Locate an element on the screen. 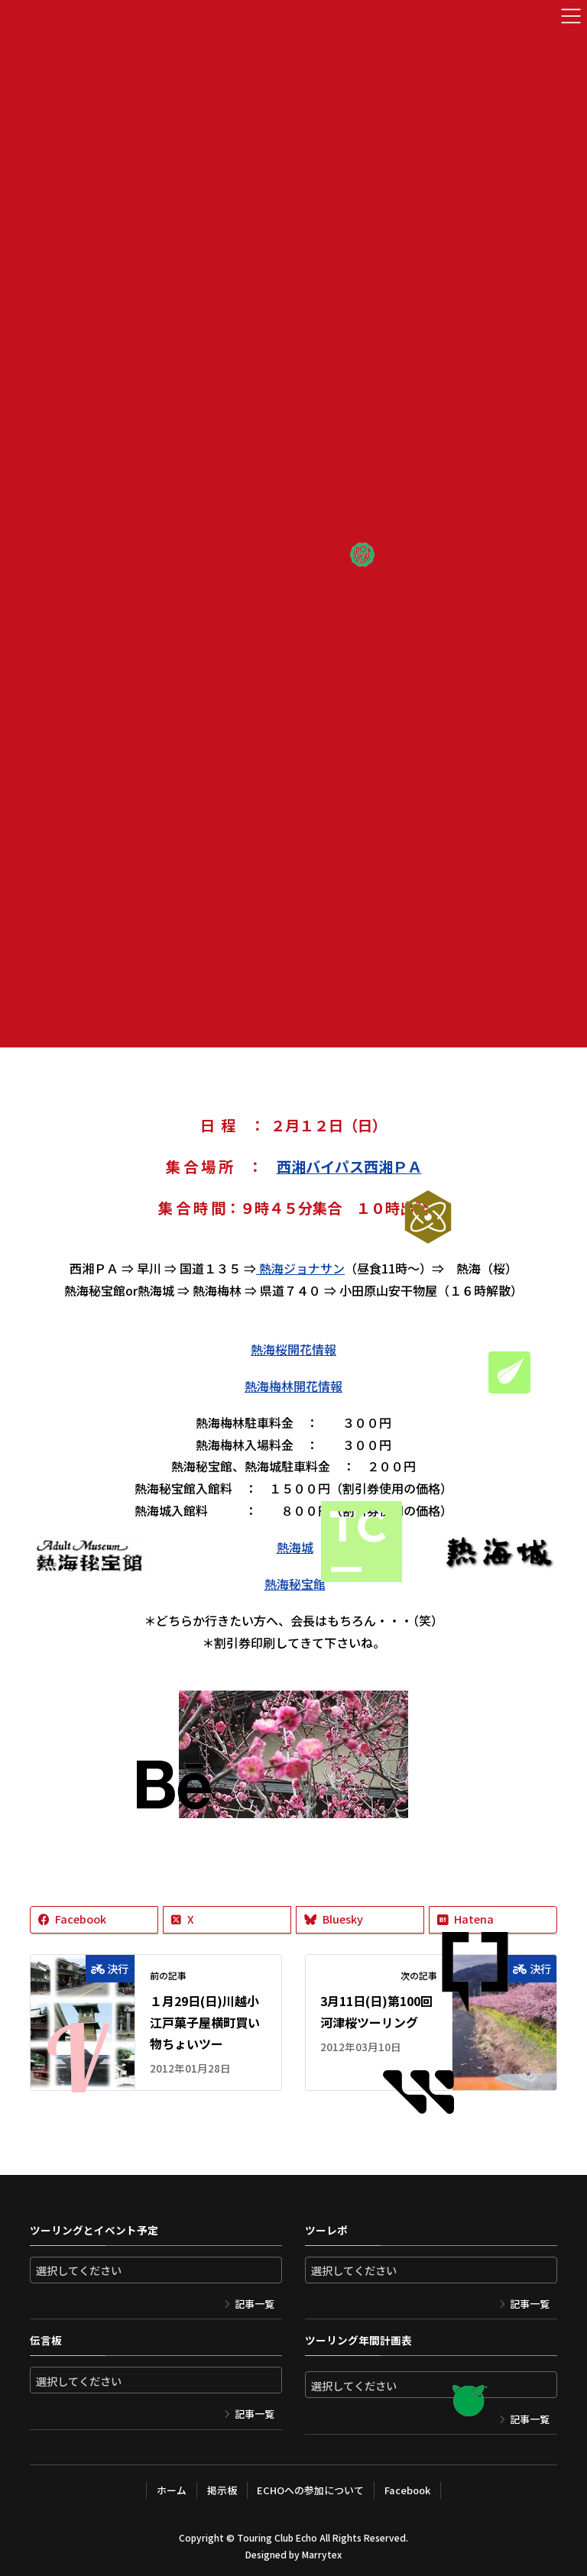 The width and height of the screenshot is (587, 2576). preact javascript library logo is located at coordinates (428, 1217).